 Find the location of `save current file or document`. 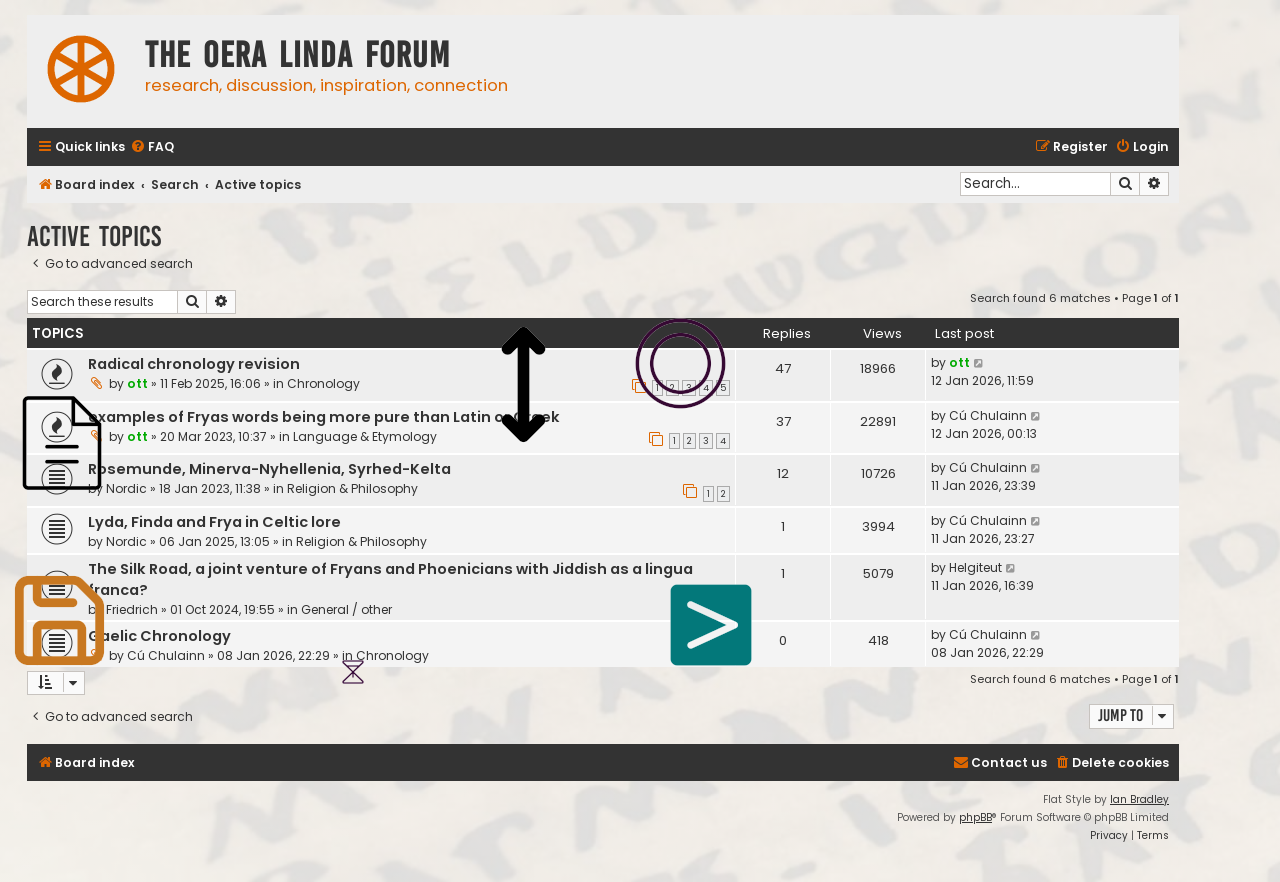

save current file or document is located at coordinates (59, 620).